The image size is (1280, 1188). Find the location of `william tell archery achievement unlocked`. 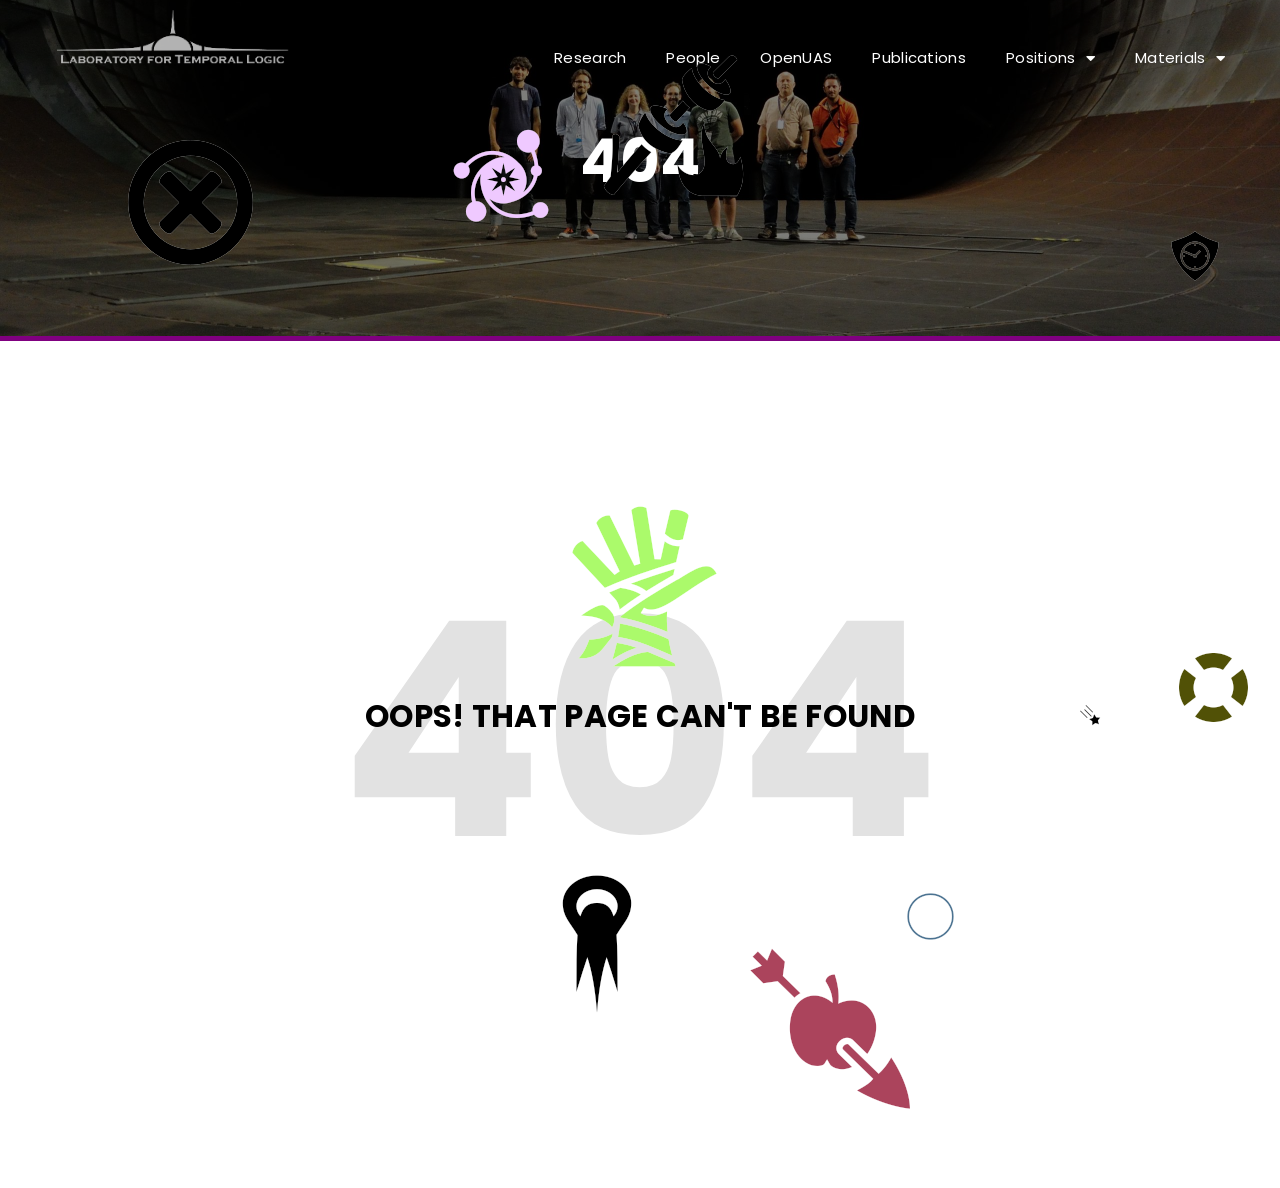

william tell archery achievement unlocked is located at coordinates (829, 1029).